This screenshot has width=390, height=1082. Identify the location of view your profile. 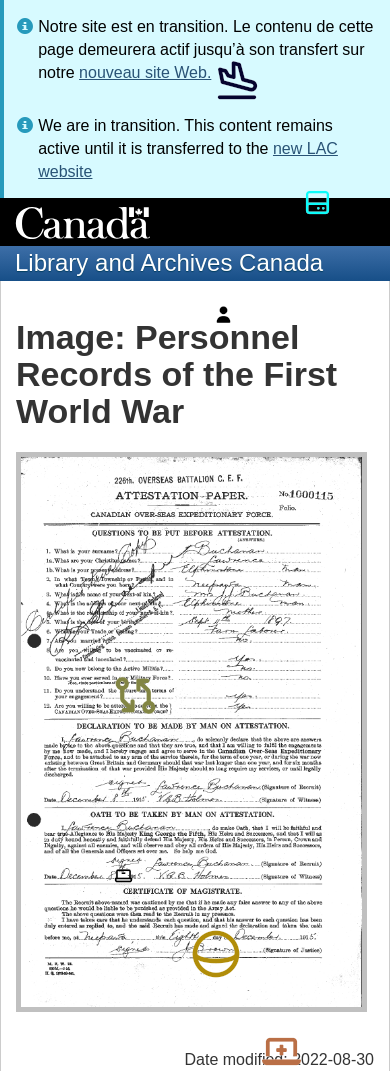
(223, 314).